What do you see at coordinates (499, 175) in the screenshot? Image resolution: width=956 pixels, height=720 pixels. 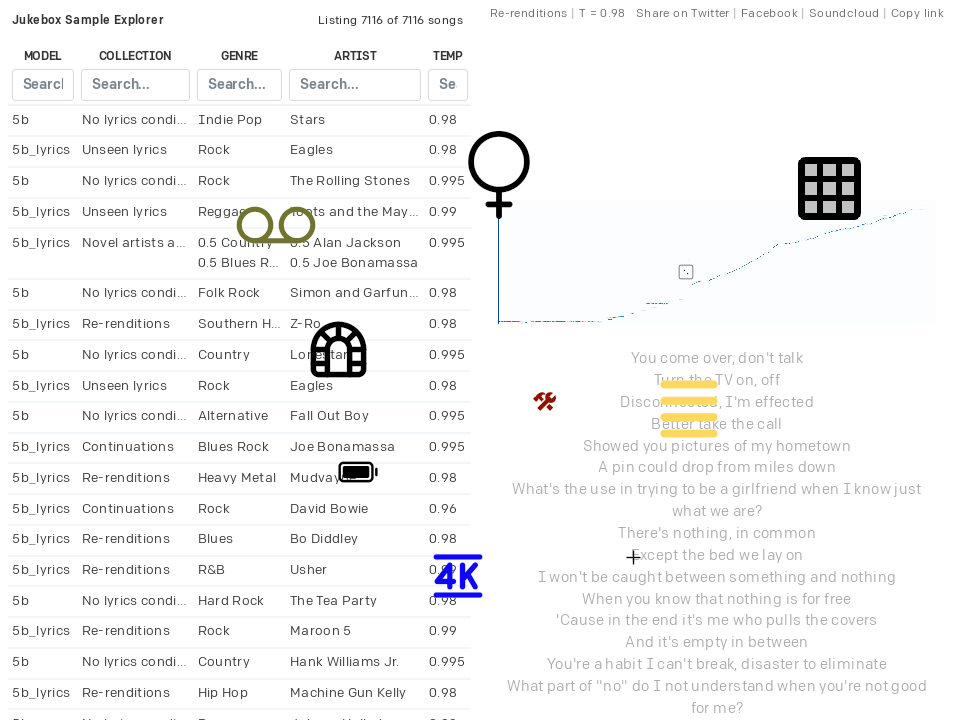 I see `select female gender option` at bounding box center [499, 175].